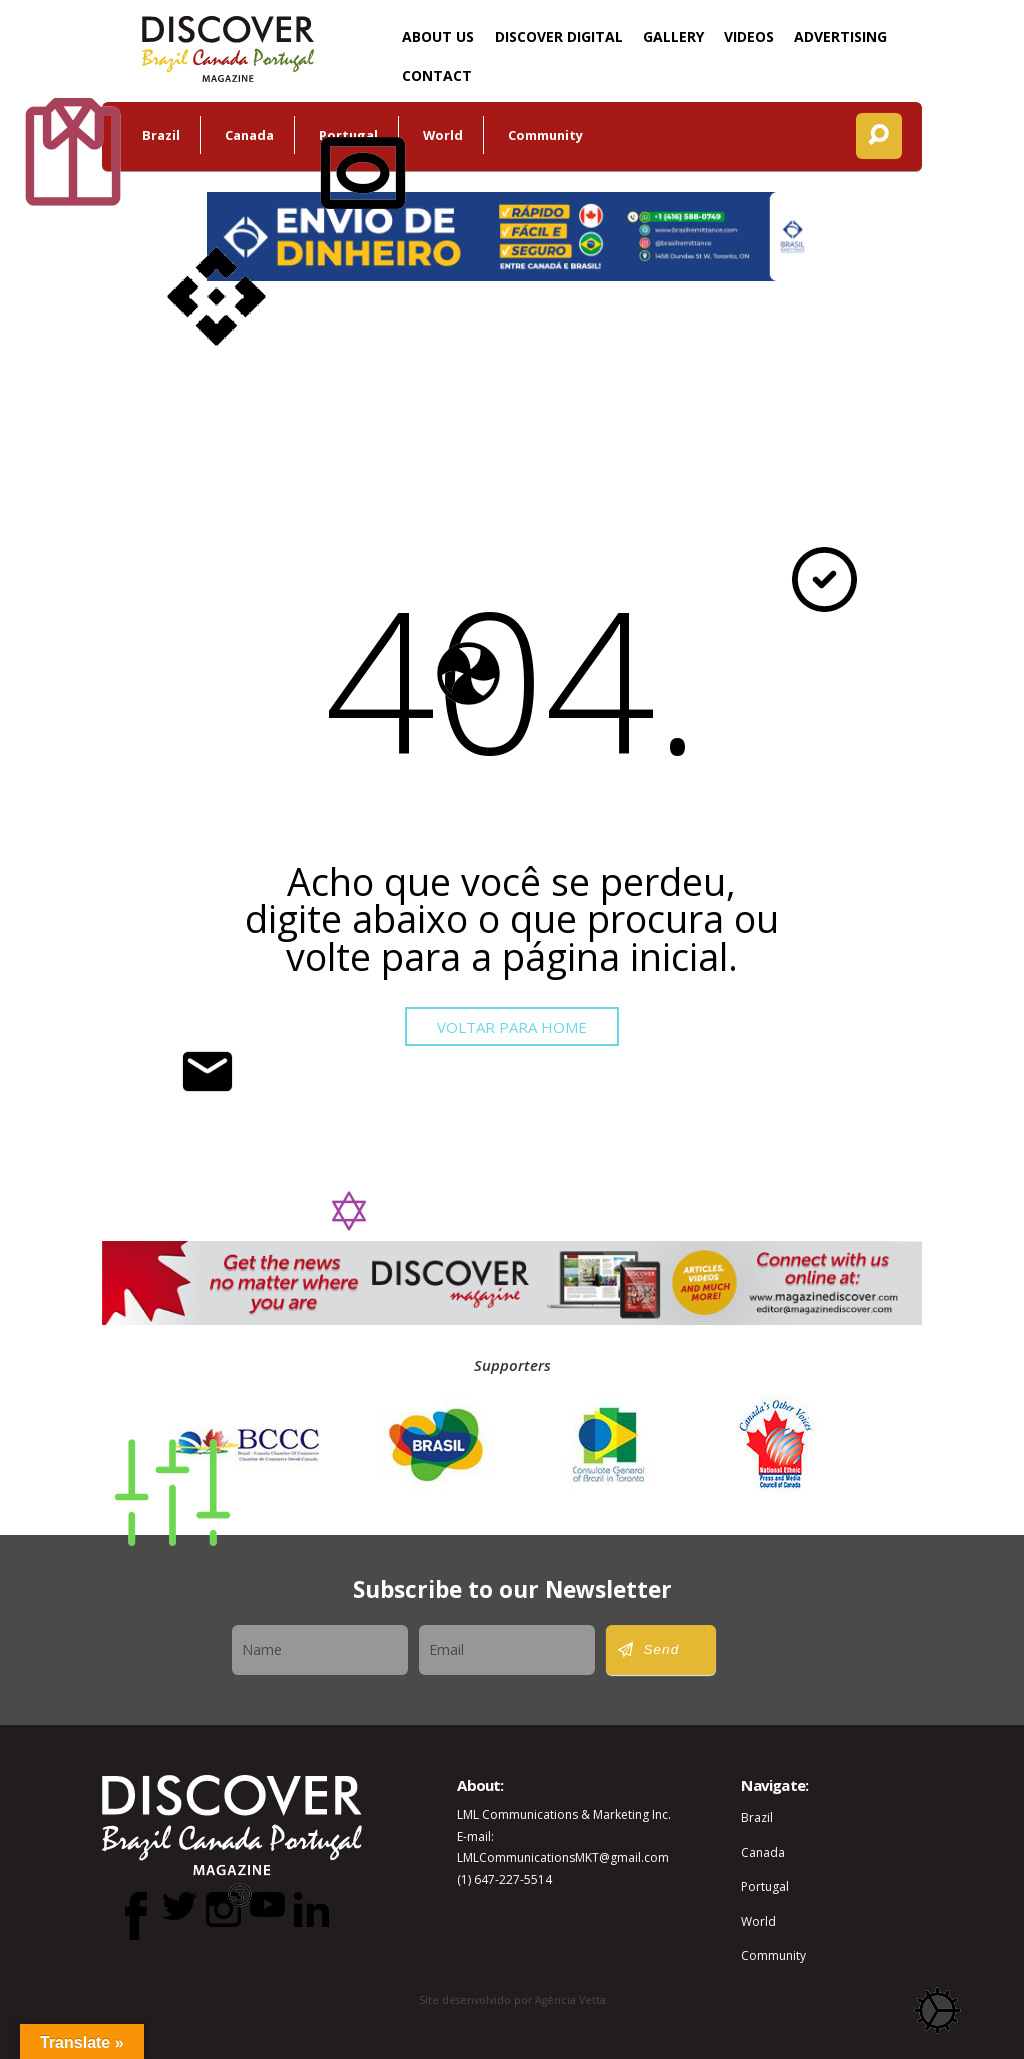 This screenshot has height=2059, width=1024. I want to click on indicates content is loading, so click(468, 673).